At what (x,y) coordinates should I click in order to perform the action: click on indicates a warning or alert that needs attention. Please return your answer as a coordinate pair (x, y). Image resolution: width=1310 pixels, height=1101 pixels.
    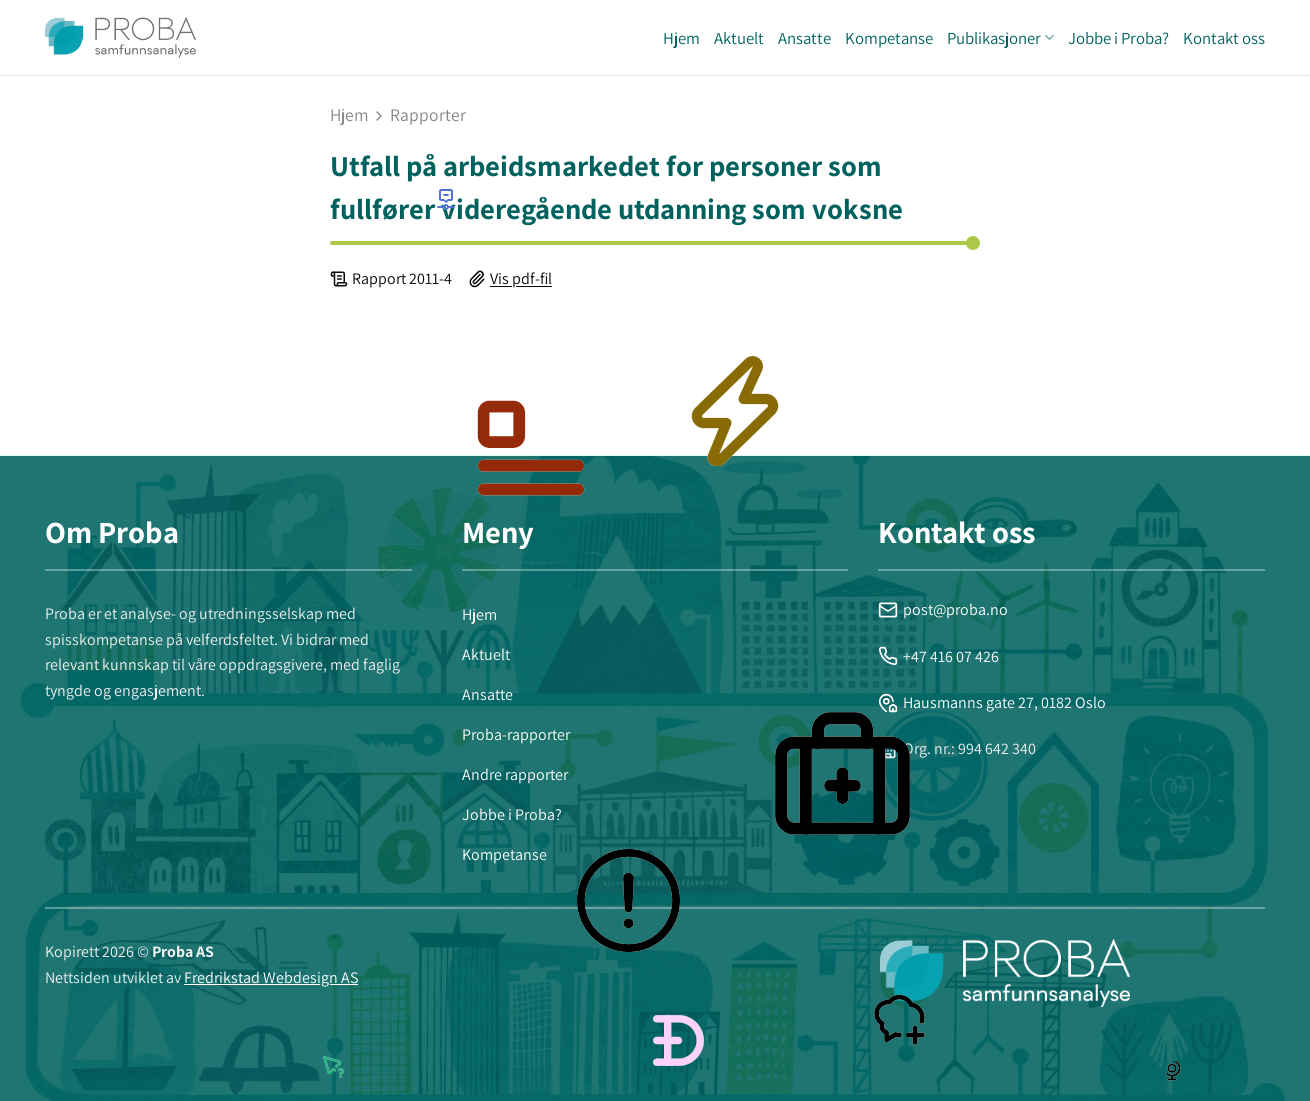
    Looking at the image, I should click on (628, 900).